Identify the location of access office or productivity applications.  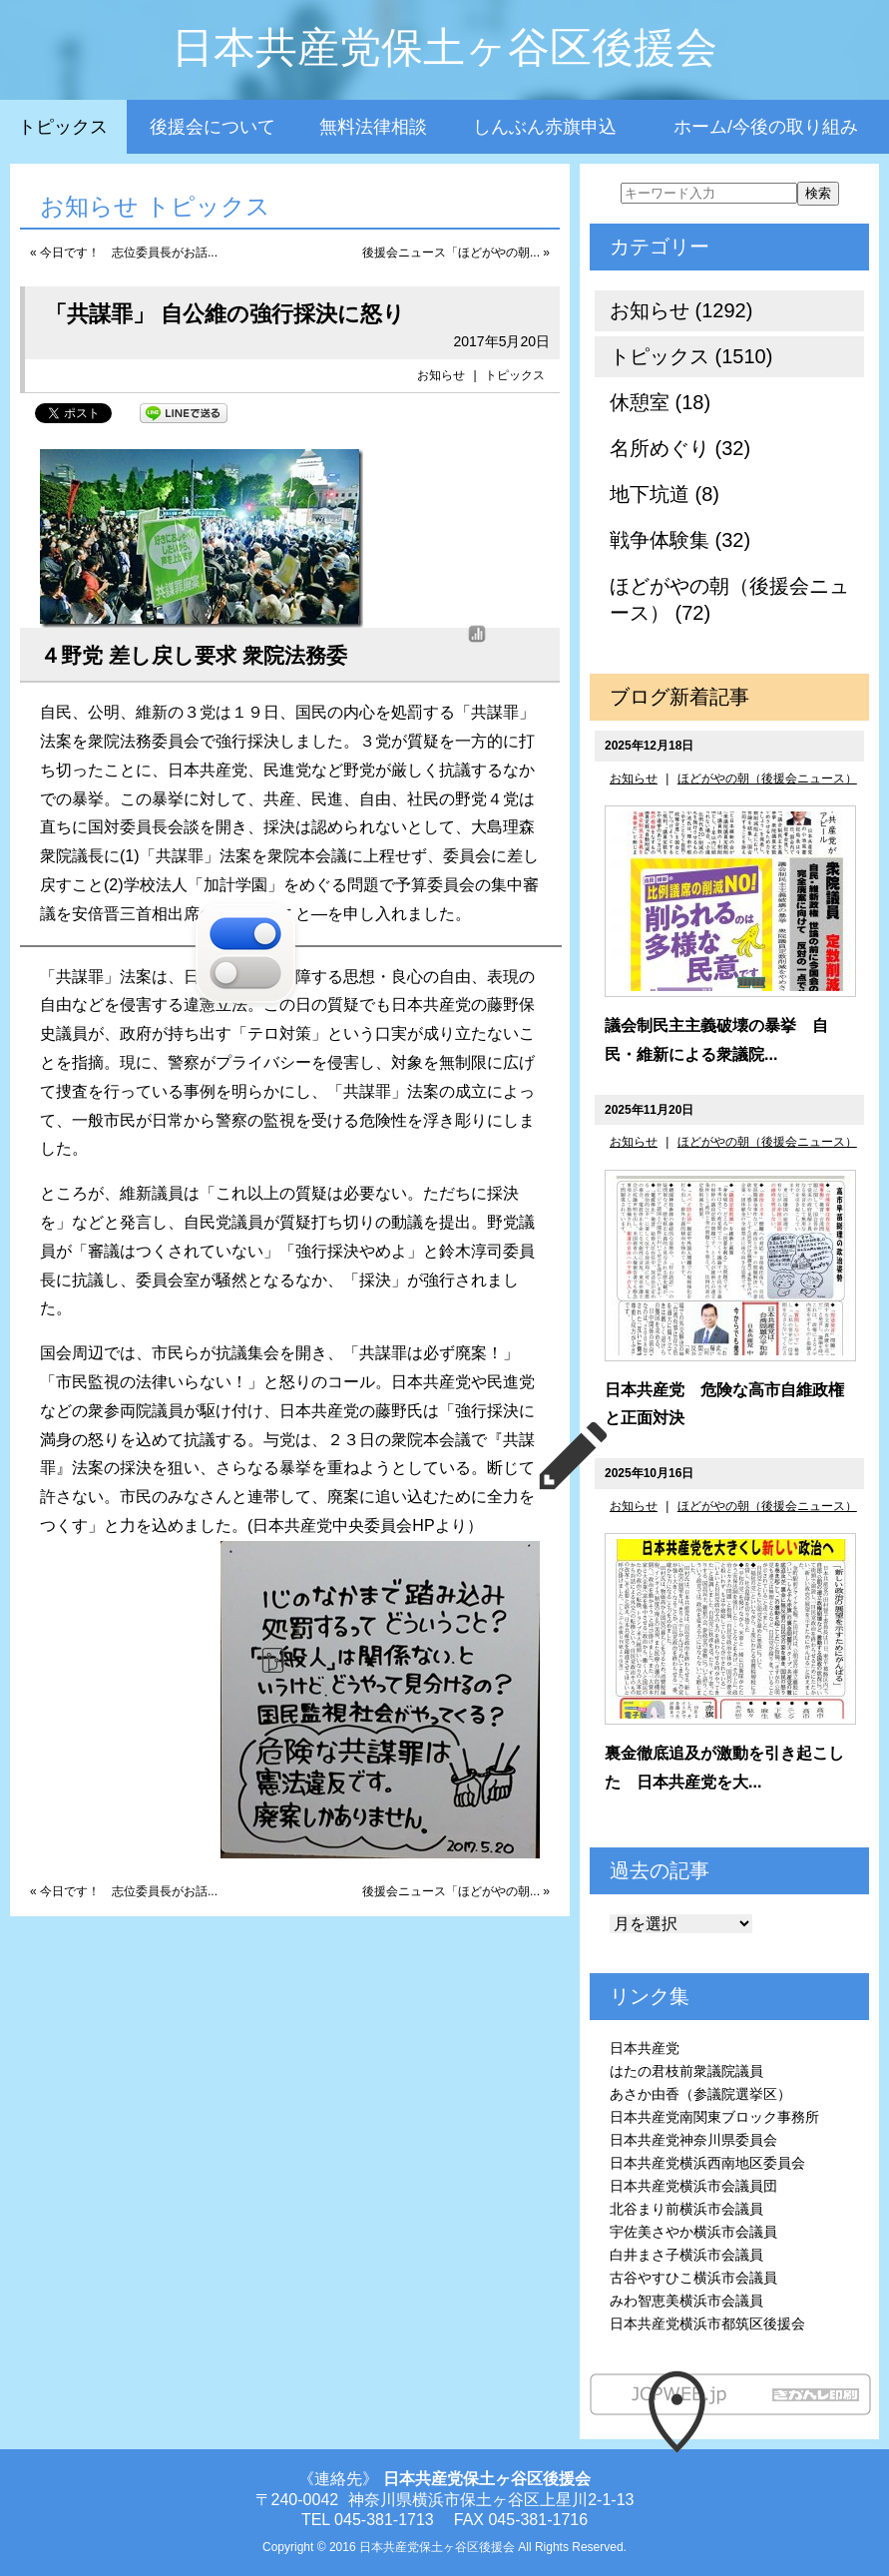
(573, 1455).